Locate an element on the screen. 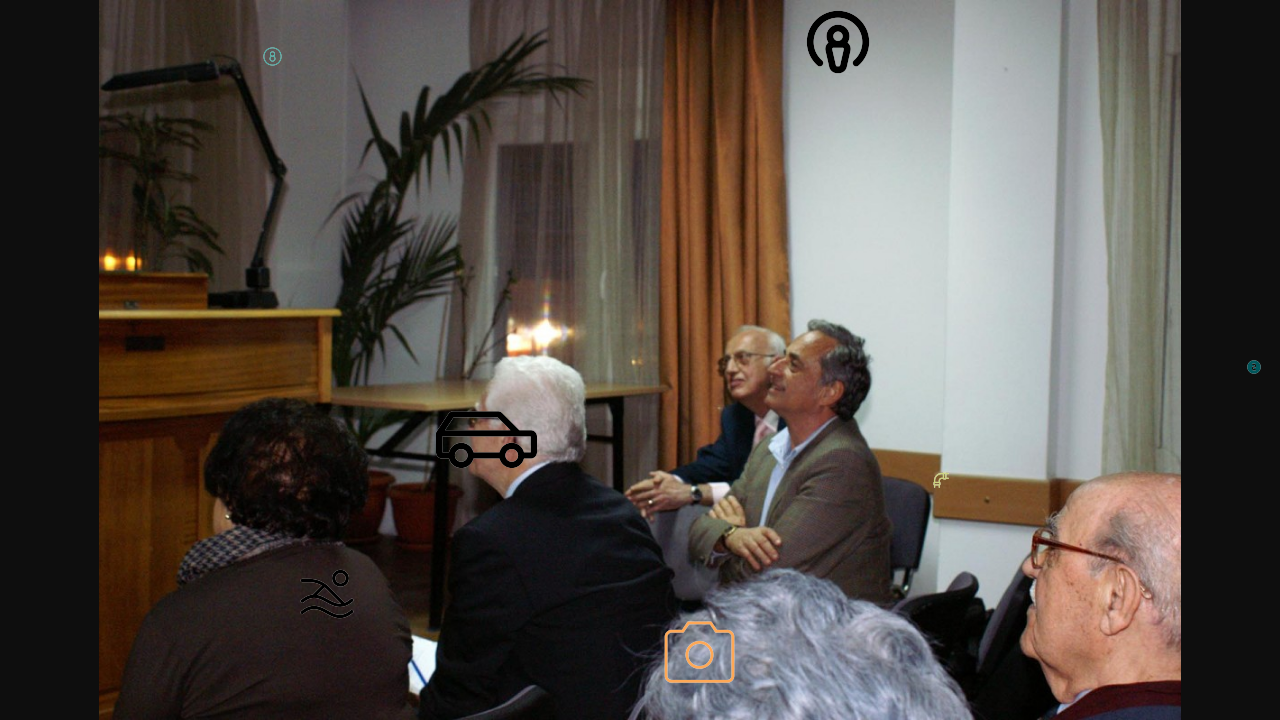  indicates step 8 in a multi-step process is located at coordinates (272, 56).